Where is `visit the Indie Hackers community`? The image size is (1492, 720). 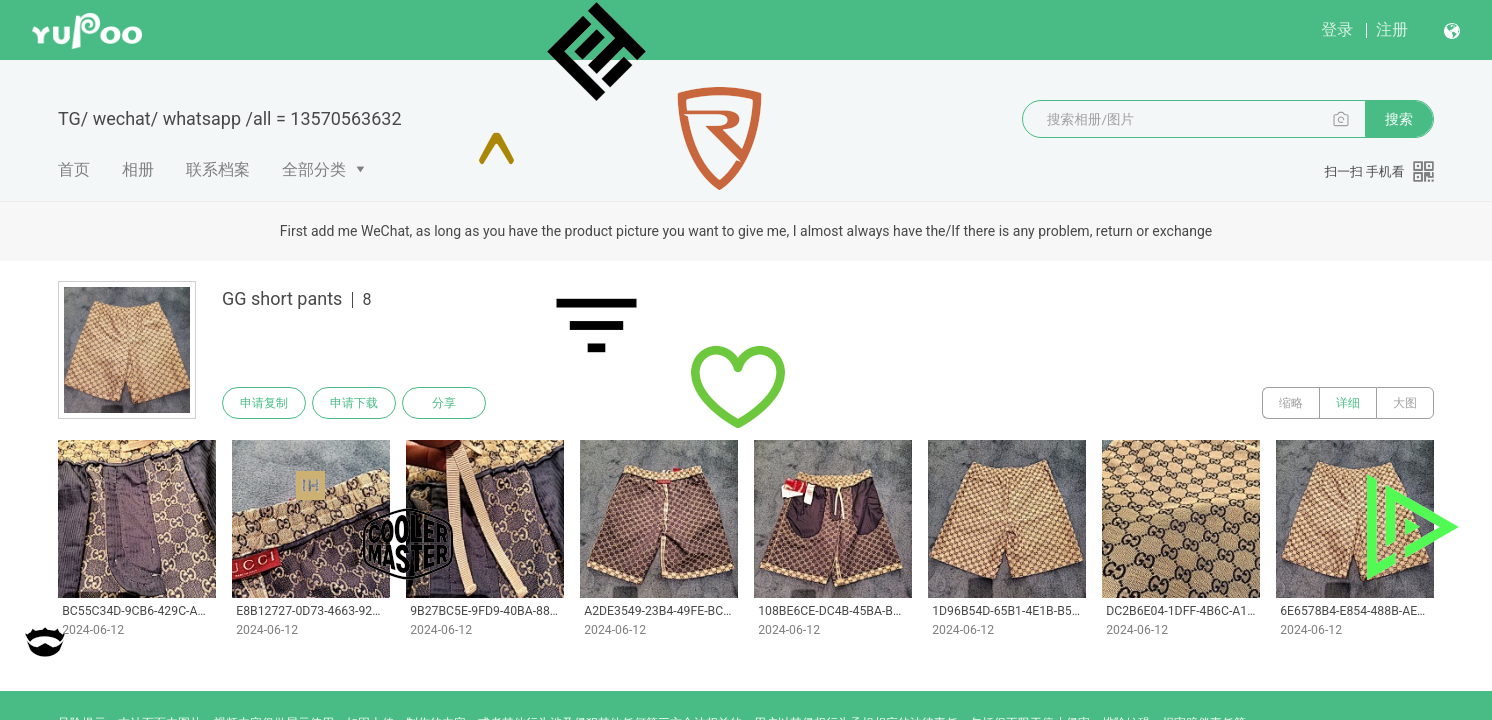
visit the Indie Hackers community is located at coordinates (310, 485).